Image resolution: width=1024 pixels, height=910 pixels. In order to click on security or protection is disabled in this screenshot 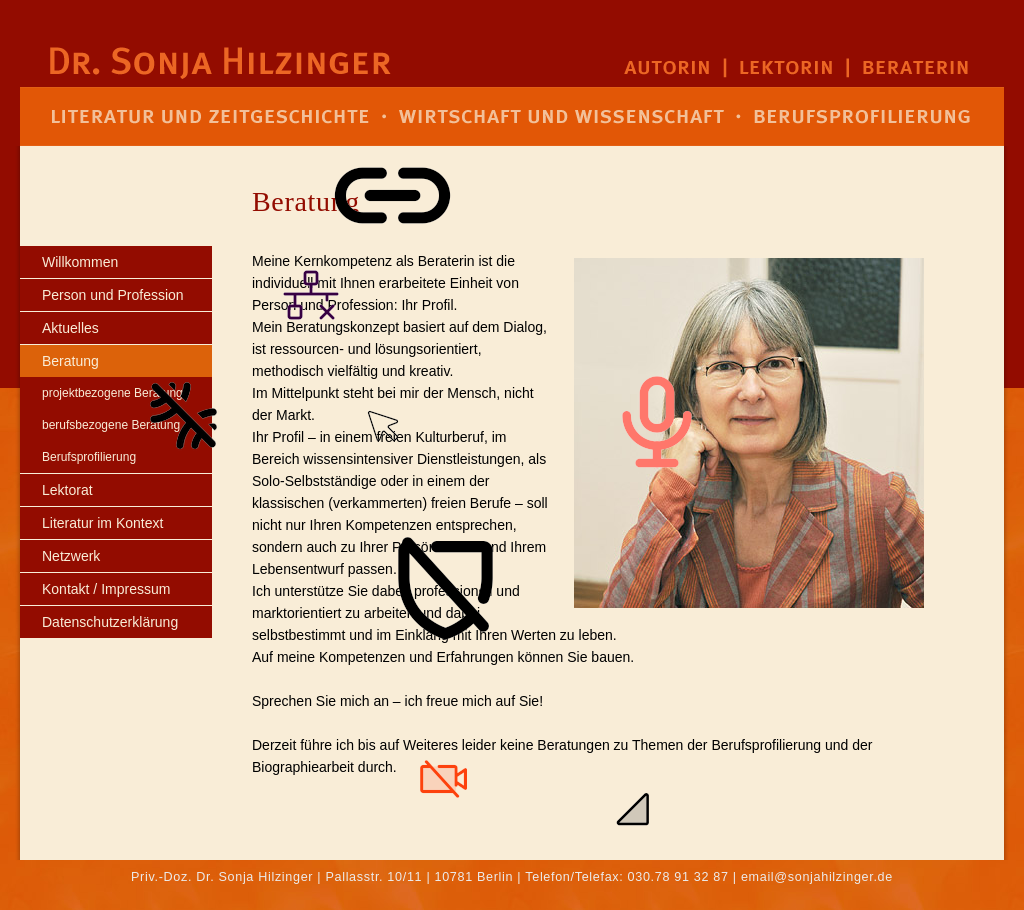, I will do `click(445, 584)`.